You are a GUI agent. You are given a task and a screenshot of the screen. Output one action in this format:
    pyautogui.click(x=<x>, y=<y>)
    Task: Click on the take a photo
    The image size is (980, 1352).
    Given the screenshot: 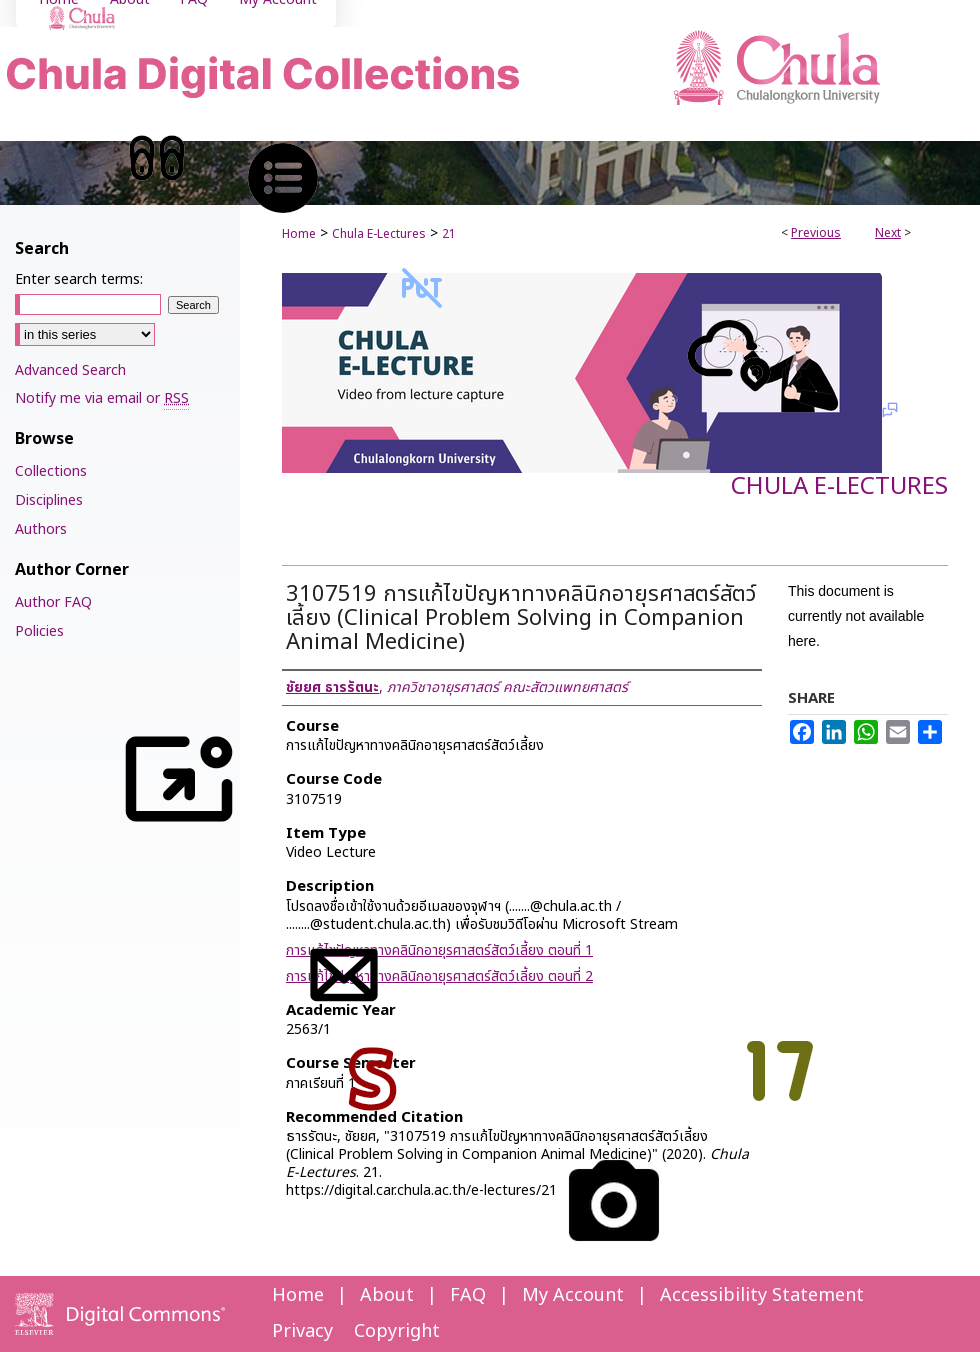 What is the action you would take?
    pyautogui.click(x=614, y=1205)
    